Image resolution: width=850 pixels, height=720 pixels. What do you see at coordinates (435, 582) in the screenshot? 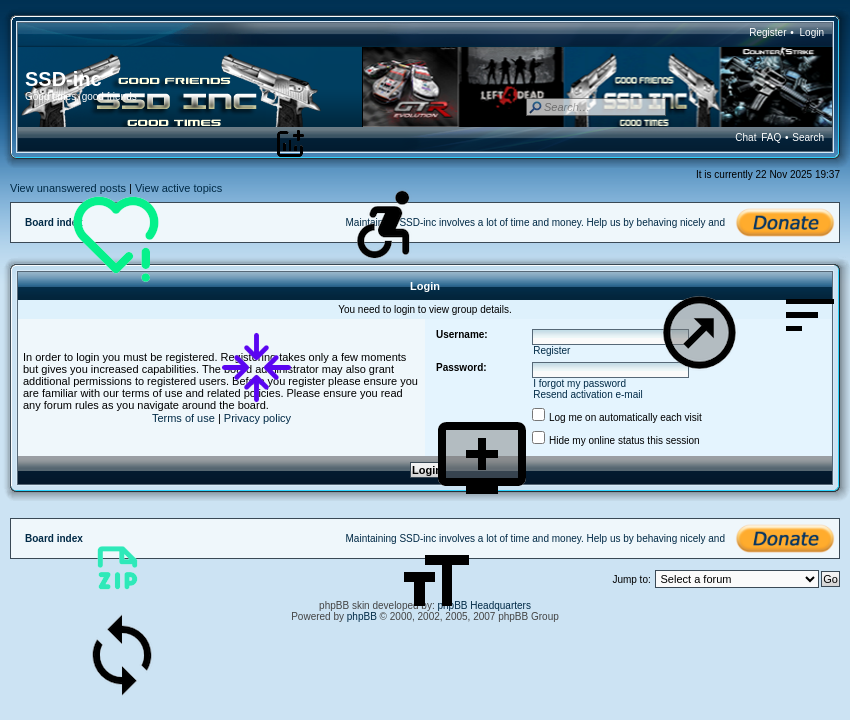
I see `adjust text size settings` at bounding box center [435, 582].